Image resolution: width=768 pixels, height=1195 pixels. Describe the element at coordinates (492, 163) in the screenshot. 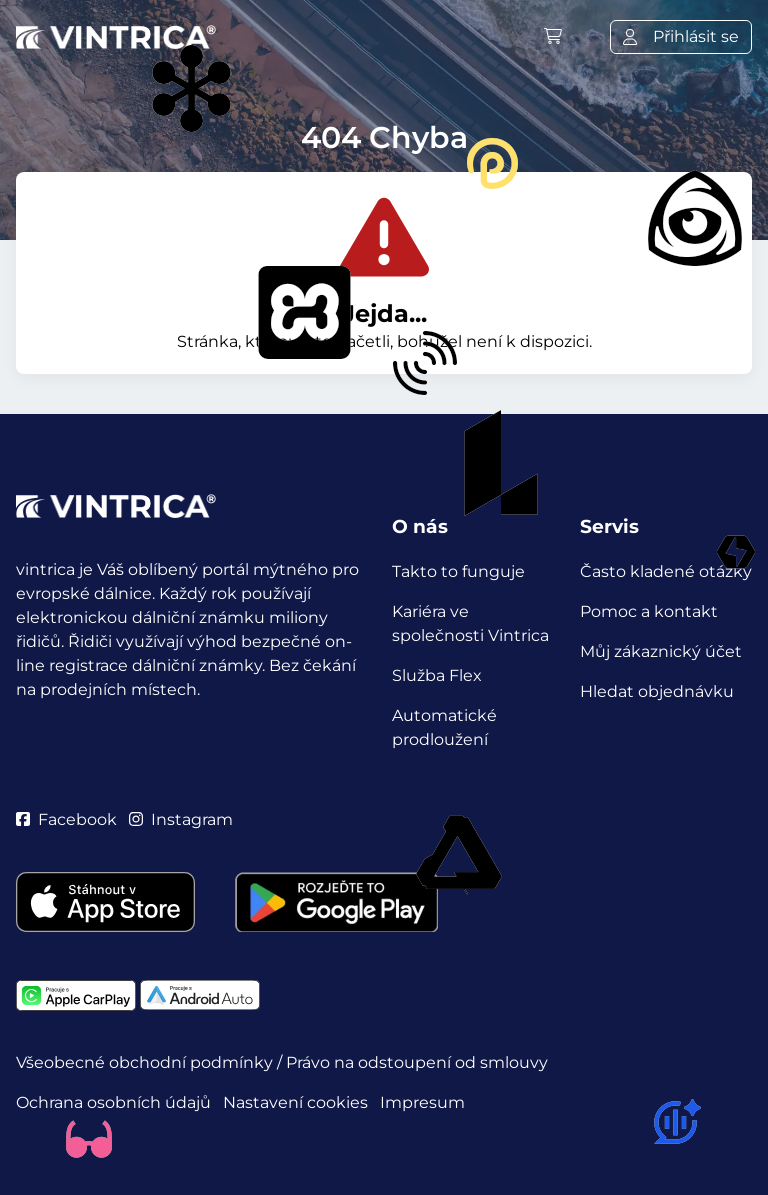

I see `processwire CMS logo` at that location.